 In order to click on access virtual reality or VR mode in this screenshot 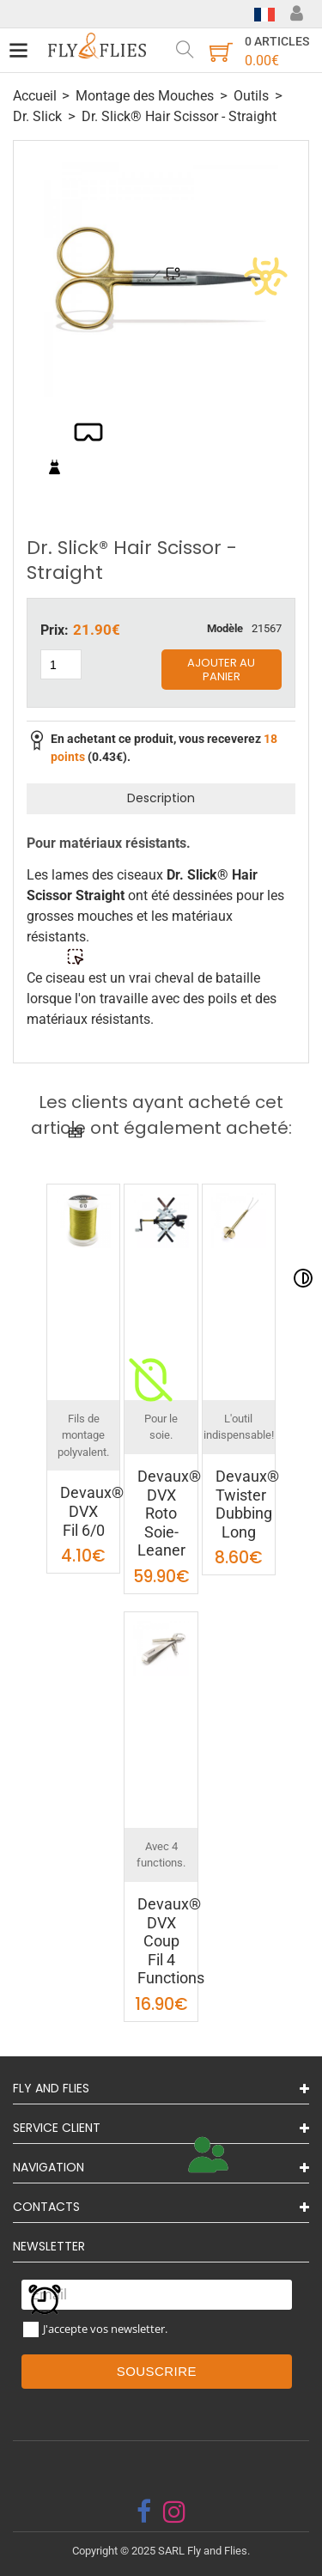, I will do `click(88, 432)`.